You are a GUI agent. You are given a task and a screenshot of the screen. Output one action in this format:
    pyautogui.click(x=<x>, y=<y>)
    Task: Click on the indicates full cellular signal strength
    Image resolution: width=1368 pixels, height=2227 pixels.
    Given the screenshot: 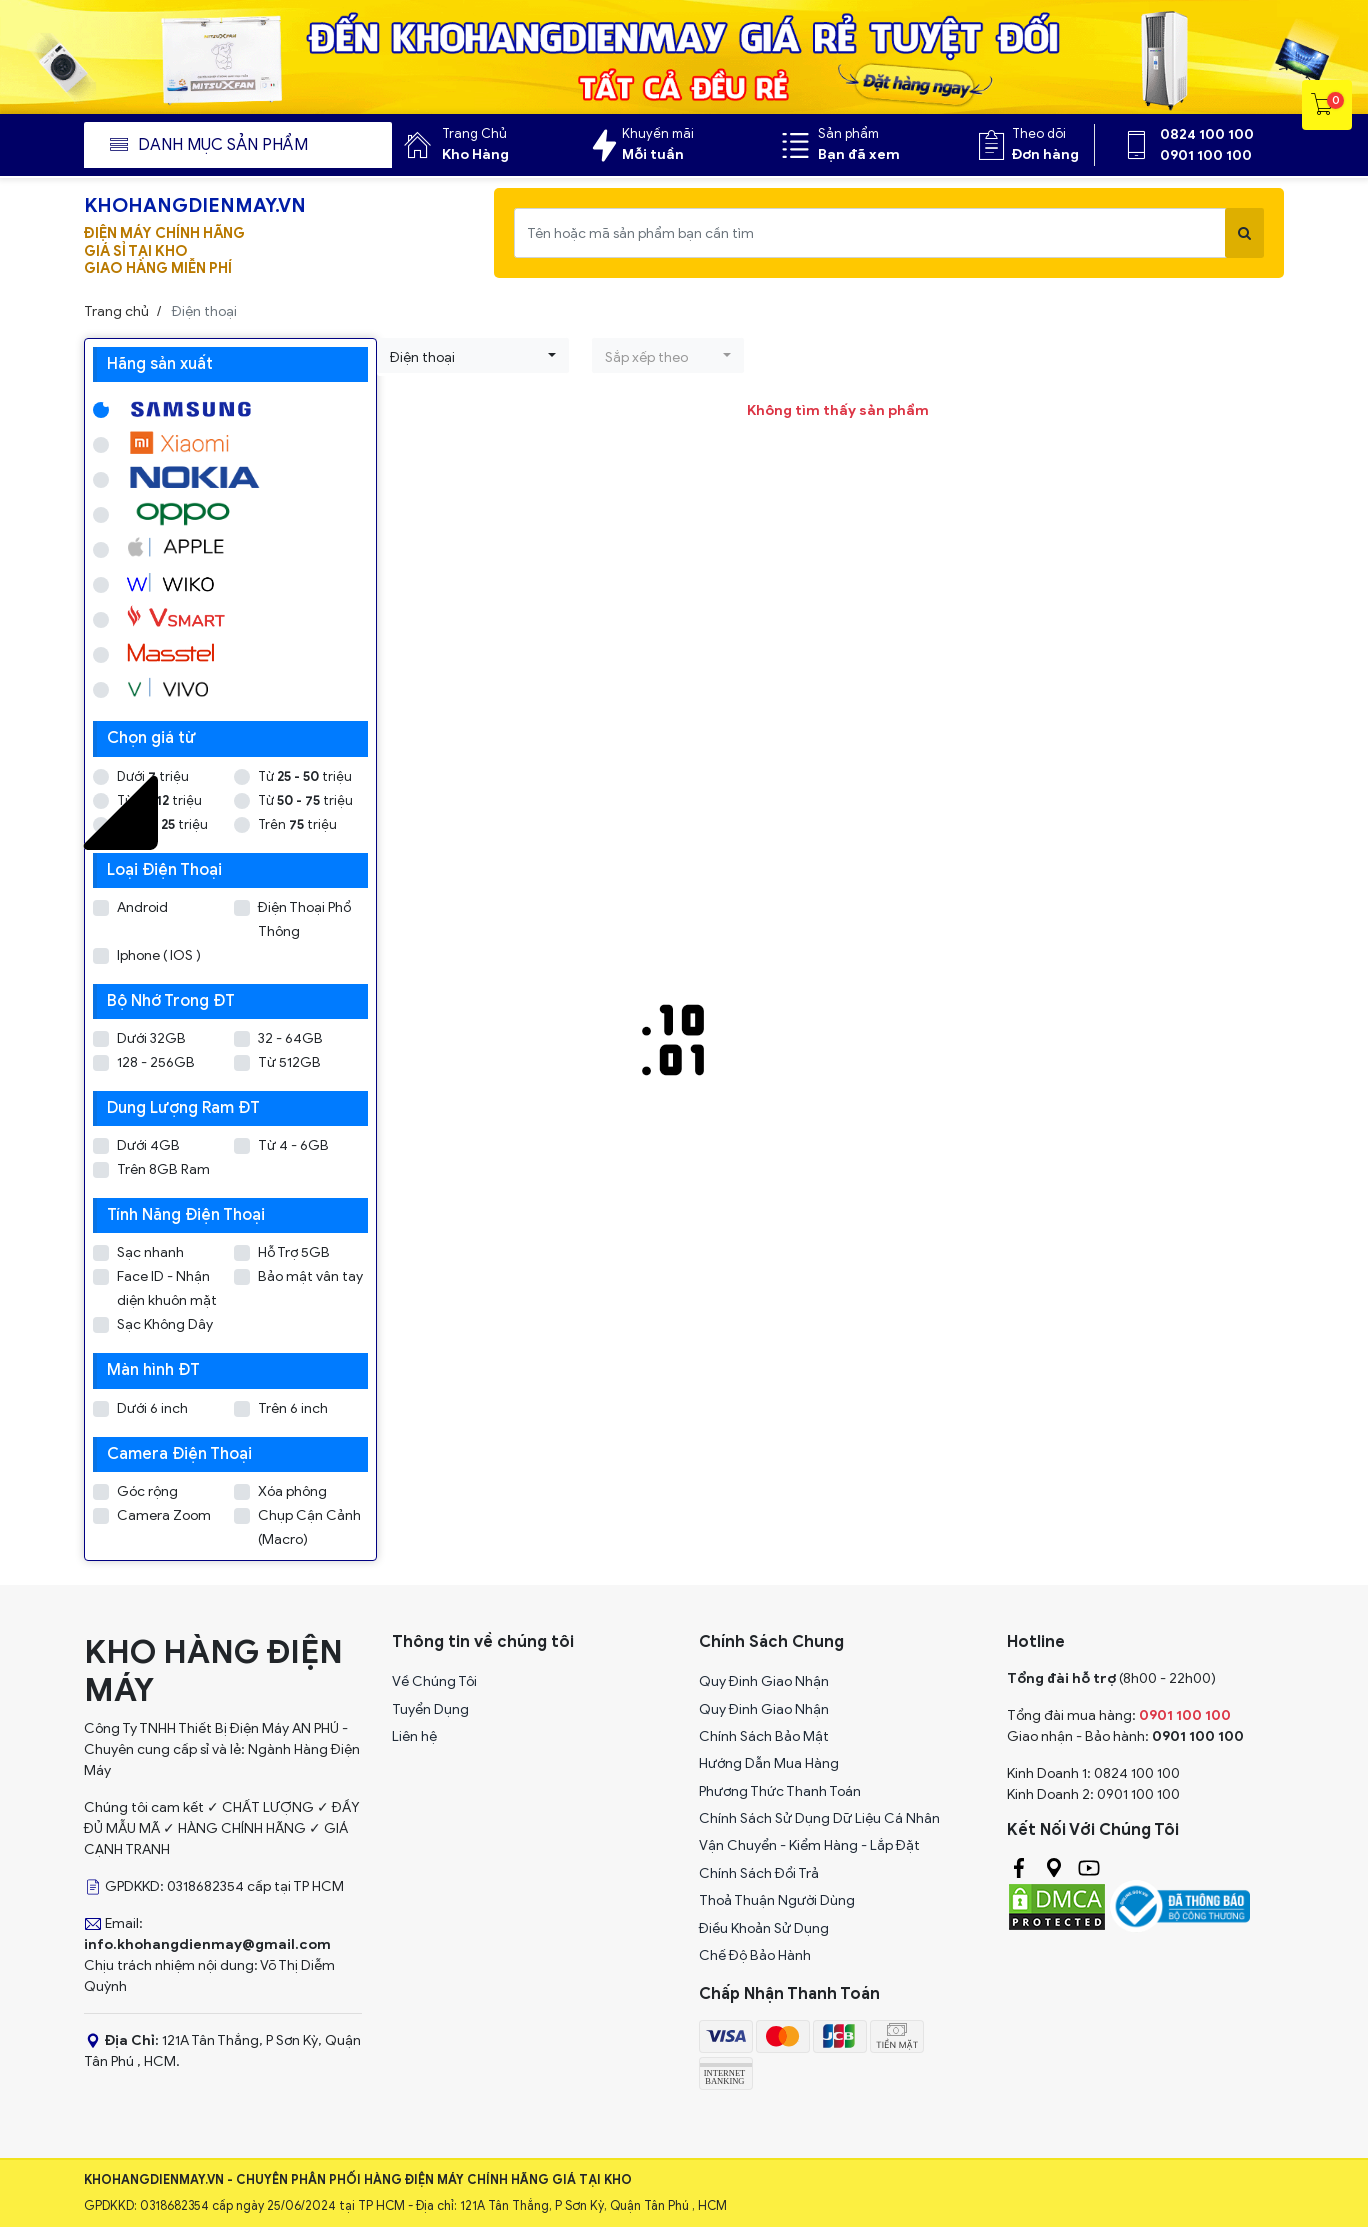 What is the action you would take?
    pyautogui.click(x=118, y=810)
    